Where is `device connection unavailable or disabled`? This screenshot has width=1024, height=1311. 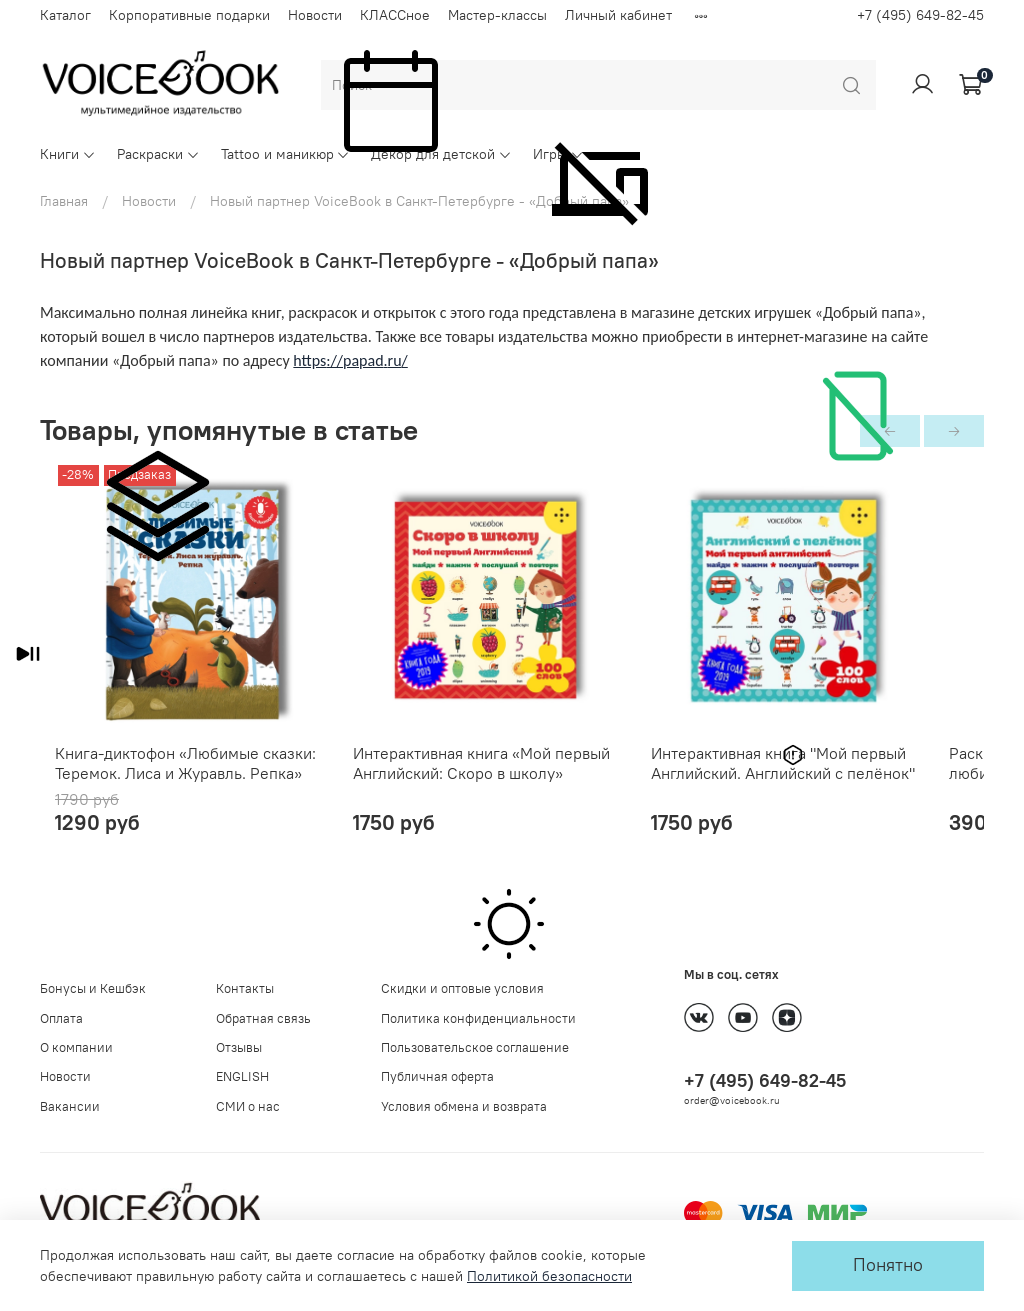
device connection unavailable or disabled is located at coordinates (600, 184).